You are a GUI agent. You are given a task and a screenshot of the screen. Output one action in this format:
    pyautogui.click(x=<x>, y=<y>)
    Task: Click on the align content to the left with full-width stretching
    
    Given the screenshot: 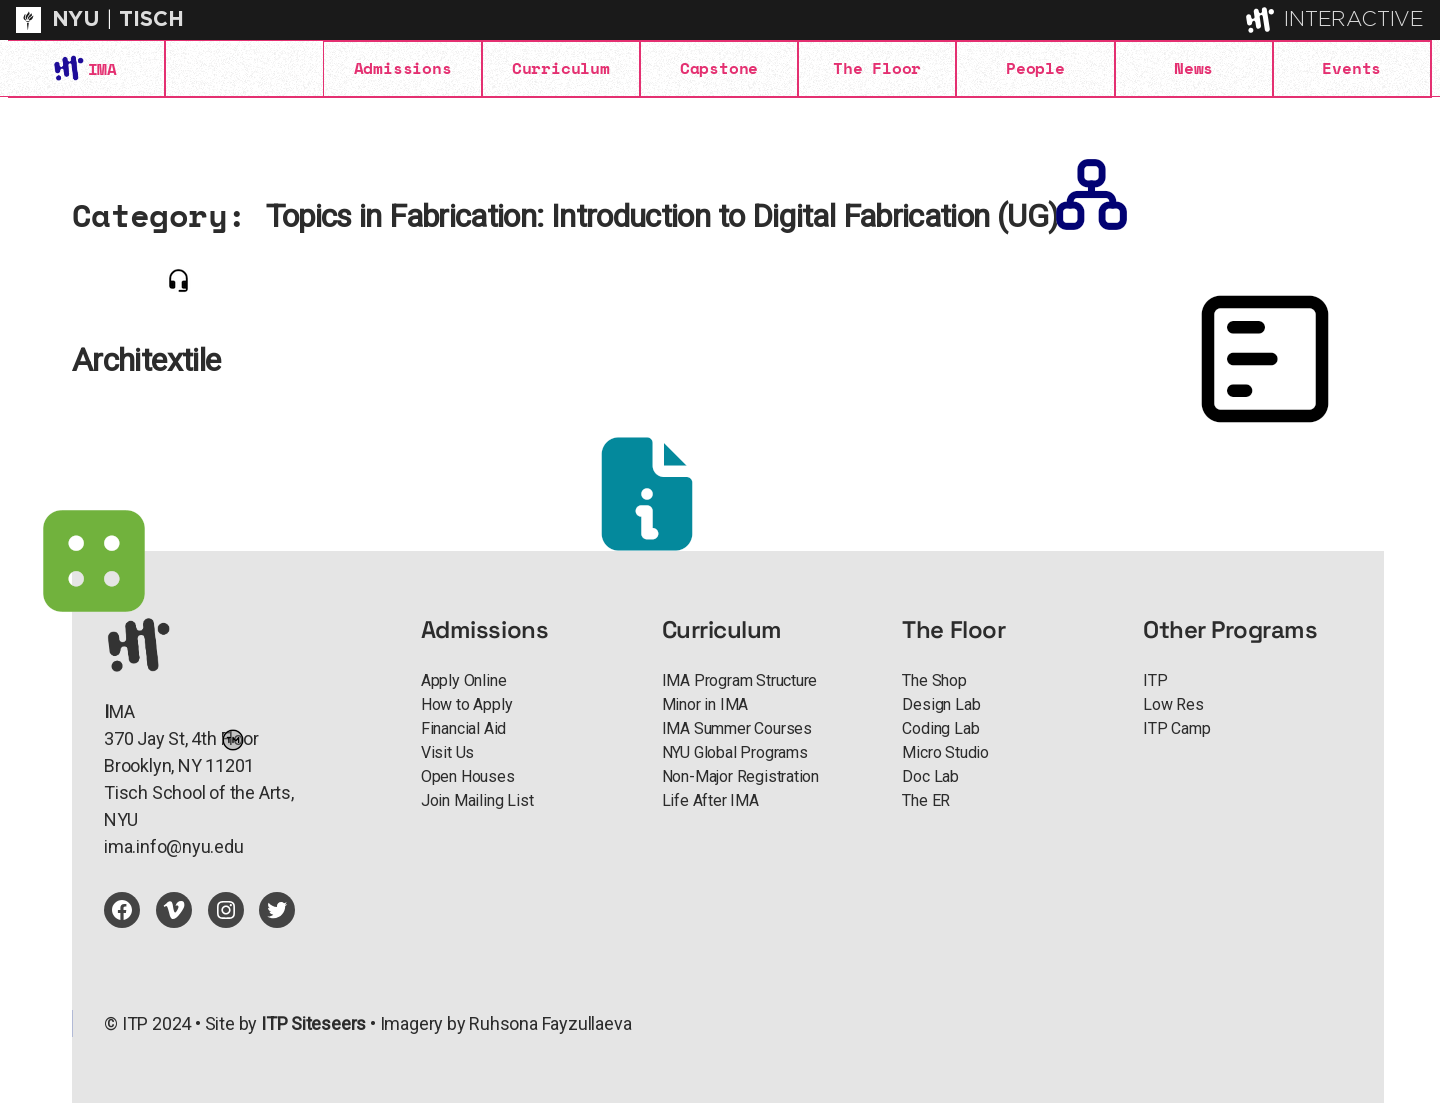 What is the action you would take?
    pyautogui.click(x=1265, y=359)
    